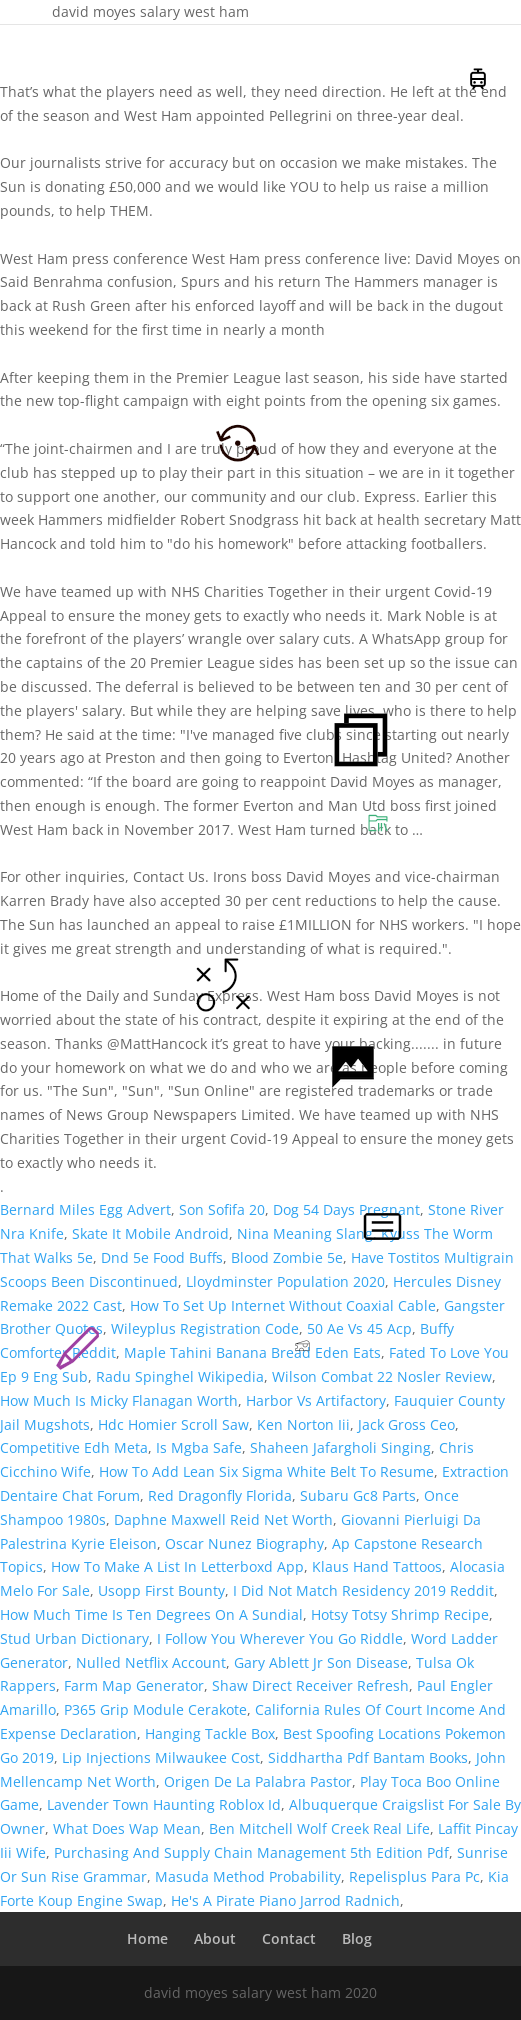 This screenshot has height=2020, width=521. I want to click on open the library folder, so click(378, 823).